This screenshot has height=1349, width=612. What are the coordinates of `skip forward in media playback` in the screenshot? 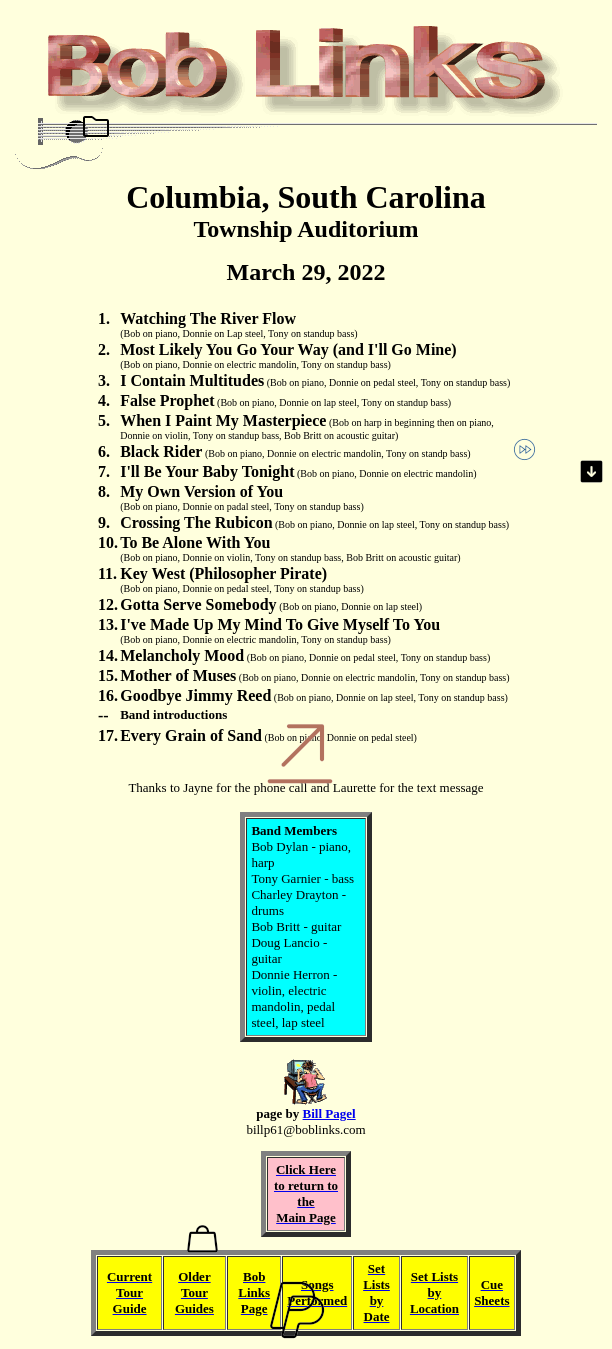 It's located at (524, 449).